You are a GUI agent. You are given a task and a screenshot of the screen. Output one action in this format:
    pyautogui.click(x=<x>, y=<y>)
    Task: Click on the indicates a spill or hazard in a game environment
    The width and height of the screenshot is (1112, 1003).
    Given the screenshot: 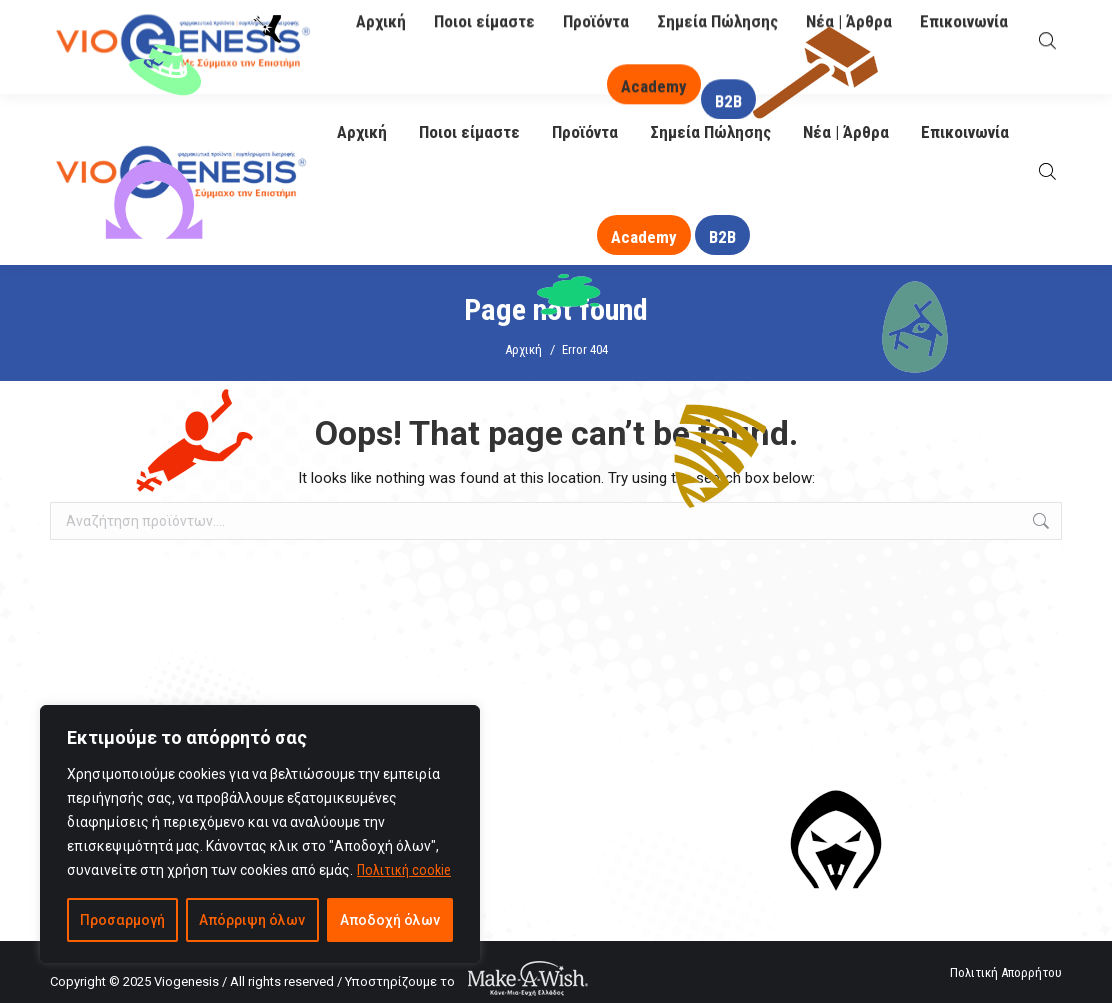 What is the action you would take?
    pyautogui.click(x=568, y=289)
    